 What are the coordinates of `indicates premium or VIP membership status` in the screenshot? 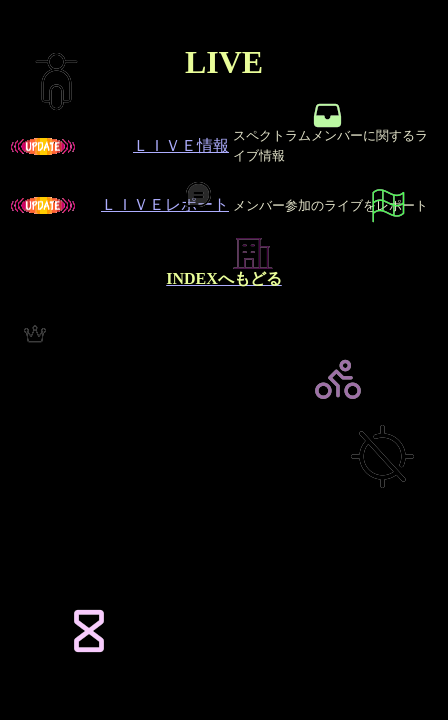 It's located at (35, 335).